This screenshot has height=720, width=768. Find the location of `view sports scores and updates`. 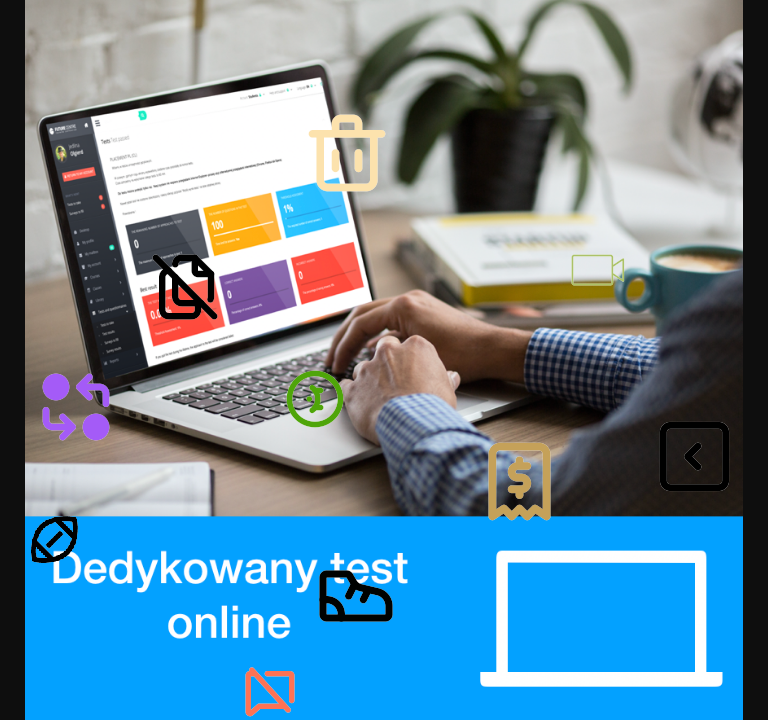

view sports scores and updates is located at coordinates (54, 539).